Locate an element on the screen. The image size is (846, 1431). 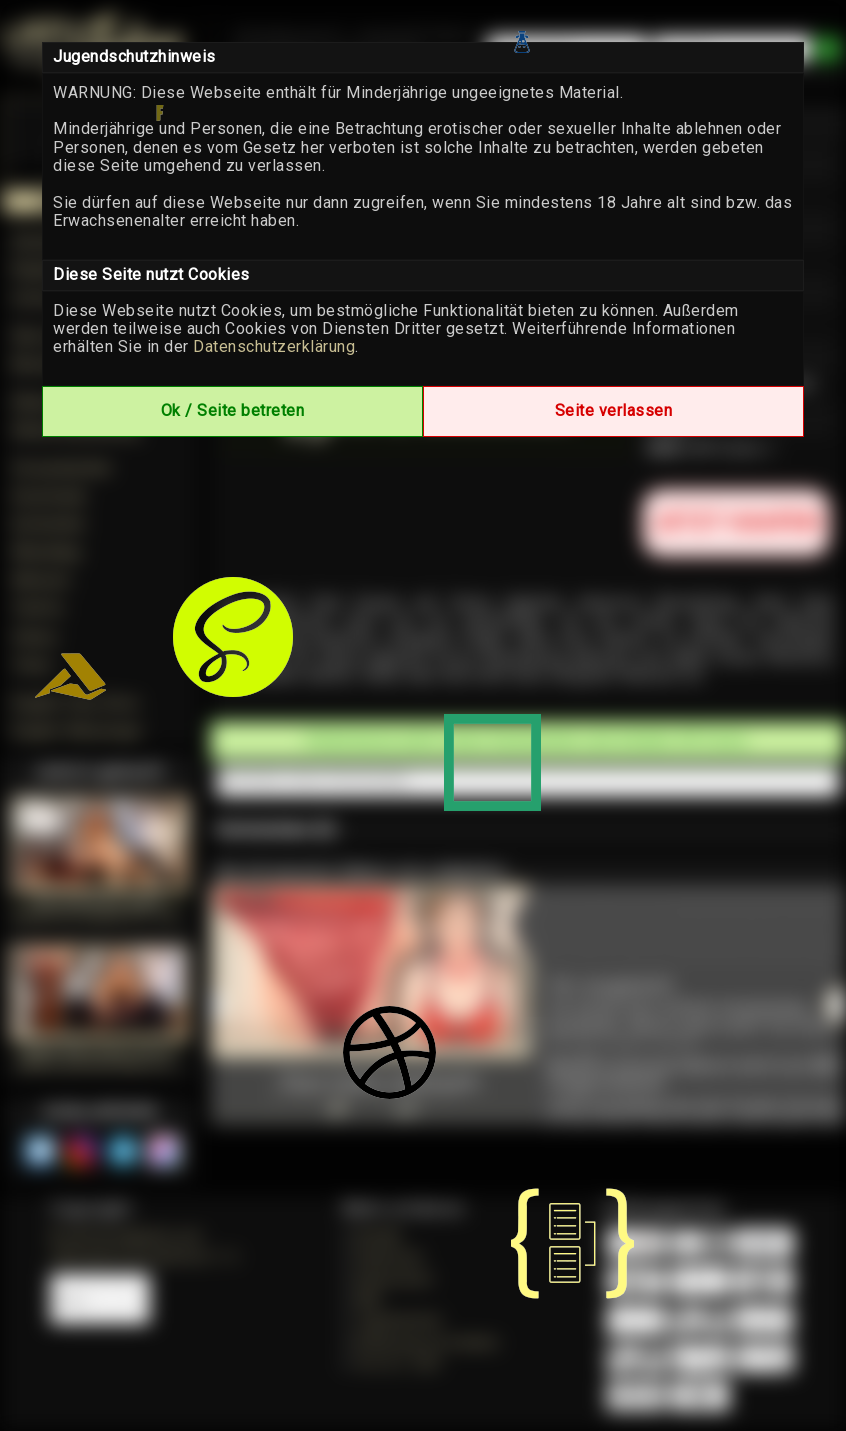
sass css preprocessor logo is located at coordinates (233, 637).